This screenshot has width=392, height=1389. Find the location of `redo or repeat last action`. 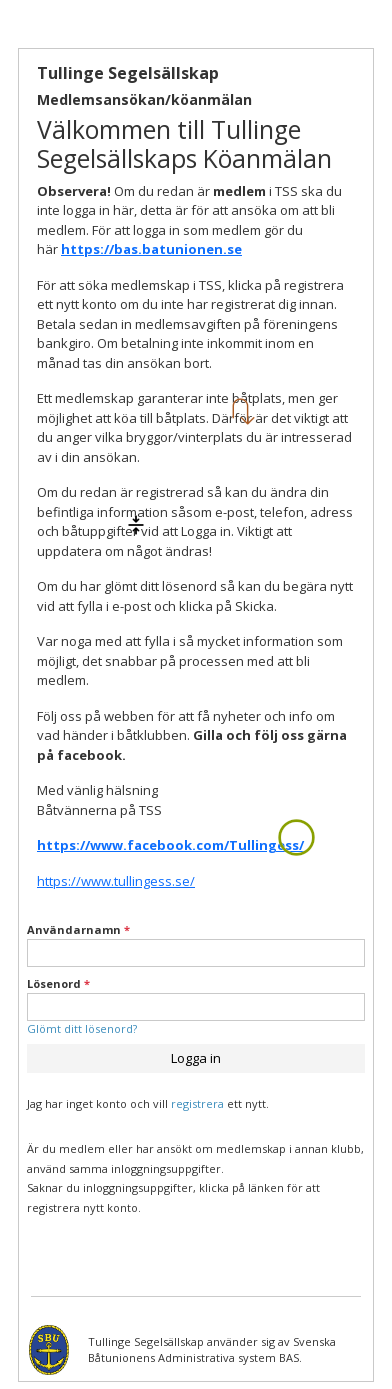

redo or repeat last action is located at coordinates (242, 411).